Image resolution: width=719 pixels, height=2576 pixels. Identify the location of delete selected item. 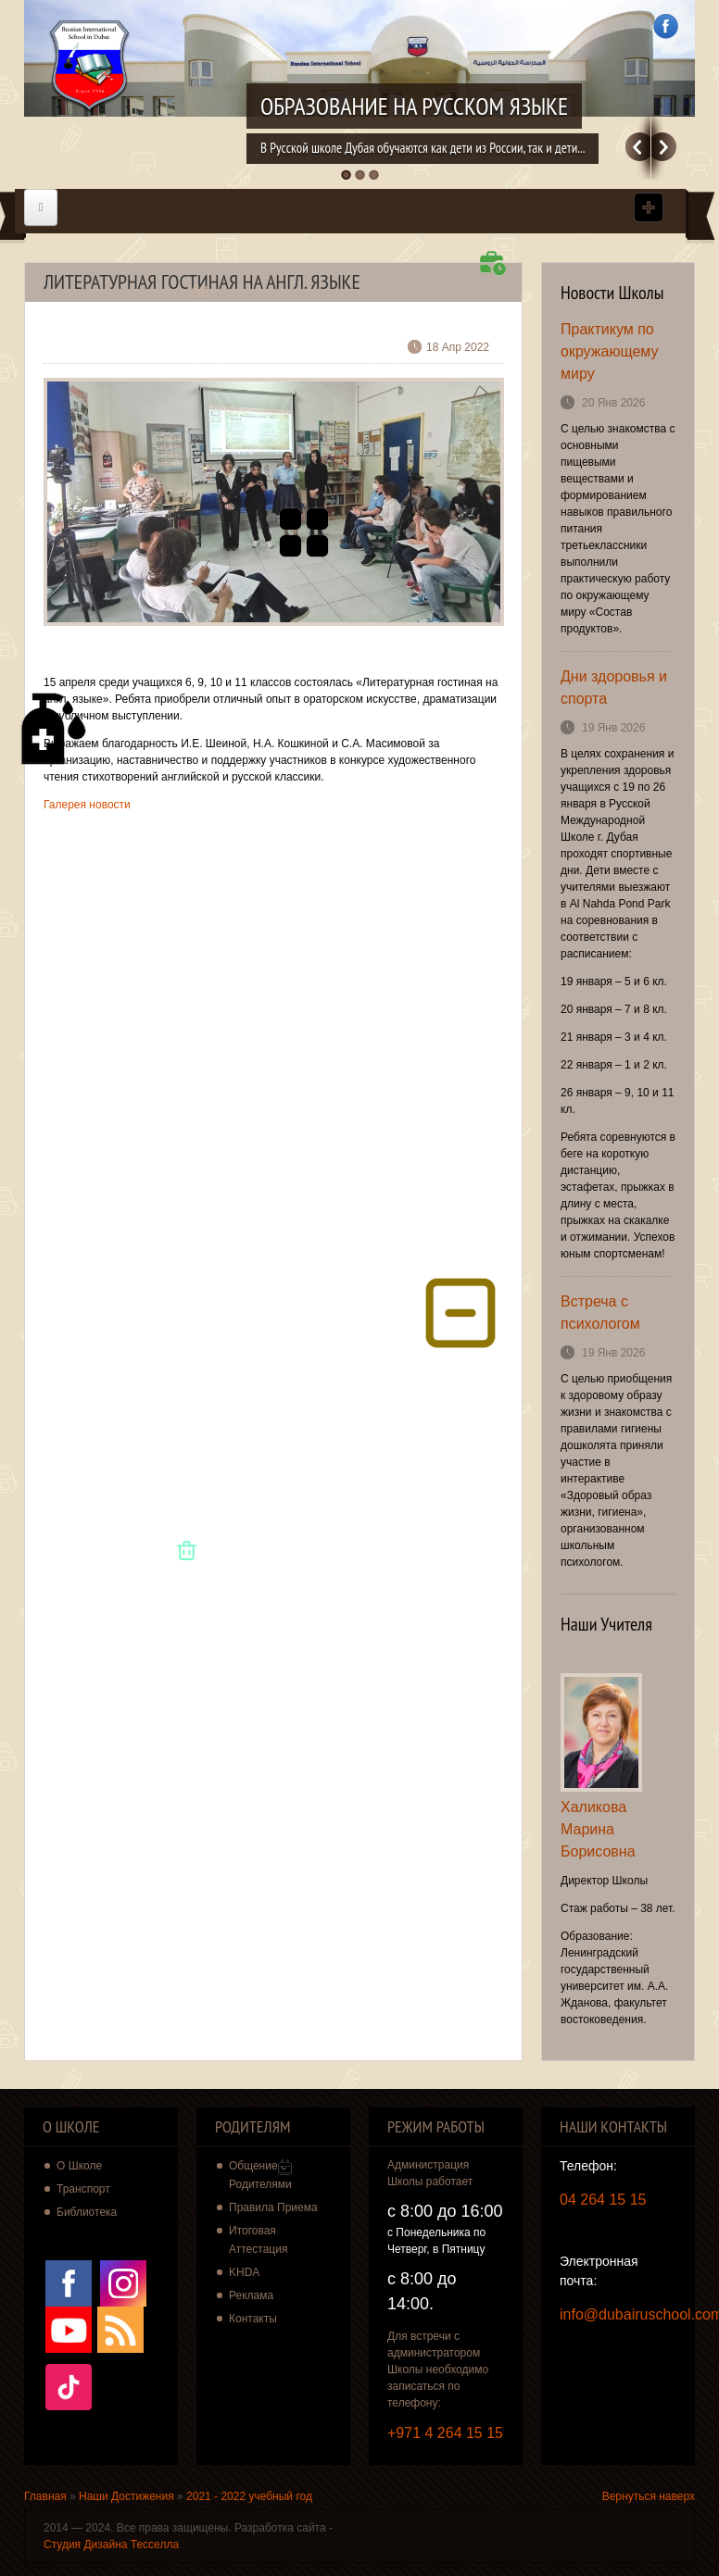
(186, 1550).